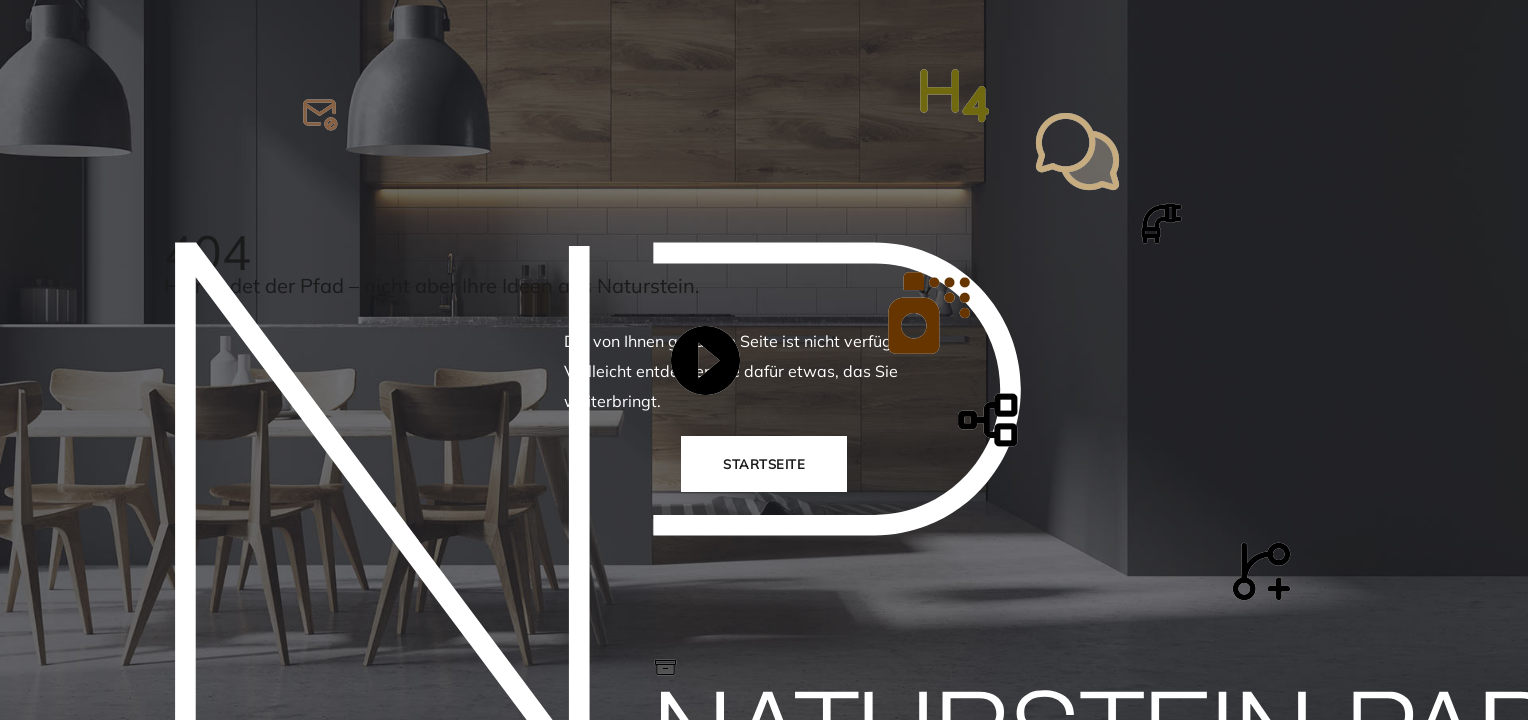 The height and width of the screenshot is (720, 1528). I want to click on open chat or messaging, so click(1077, 151).